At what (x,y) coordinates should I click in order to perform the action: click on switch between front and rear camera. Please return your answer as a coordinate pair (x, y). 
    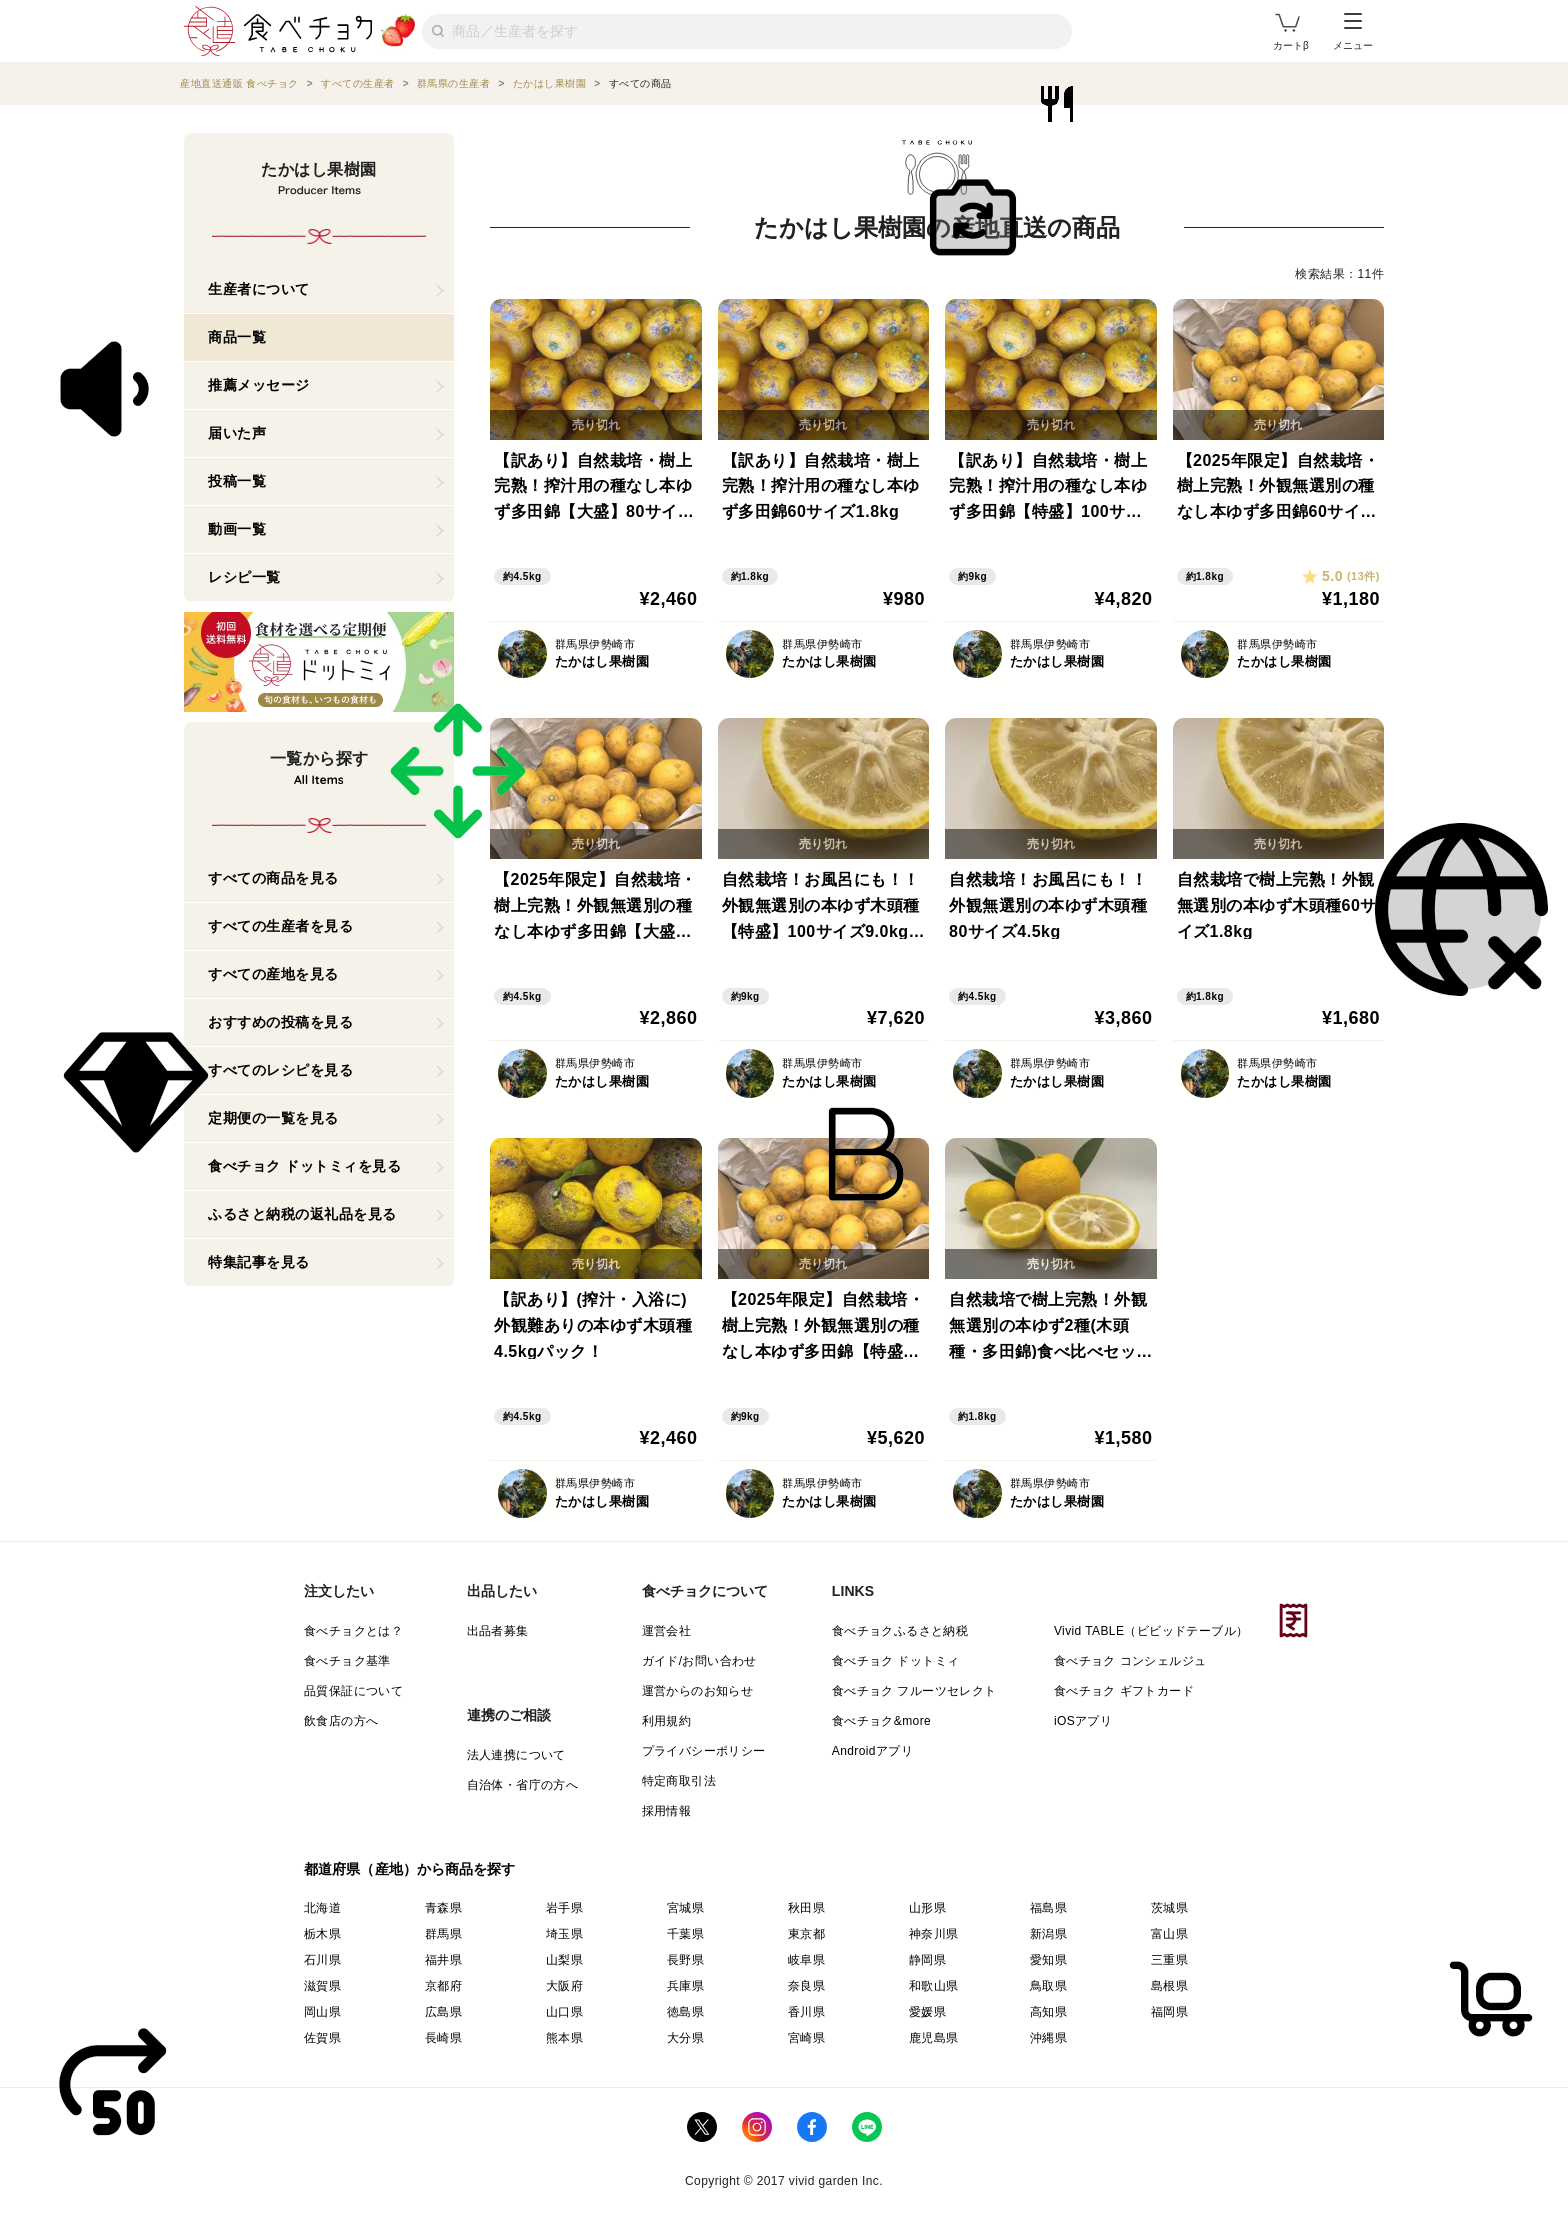
    Looking at the image, I should click on (973, 219).